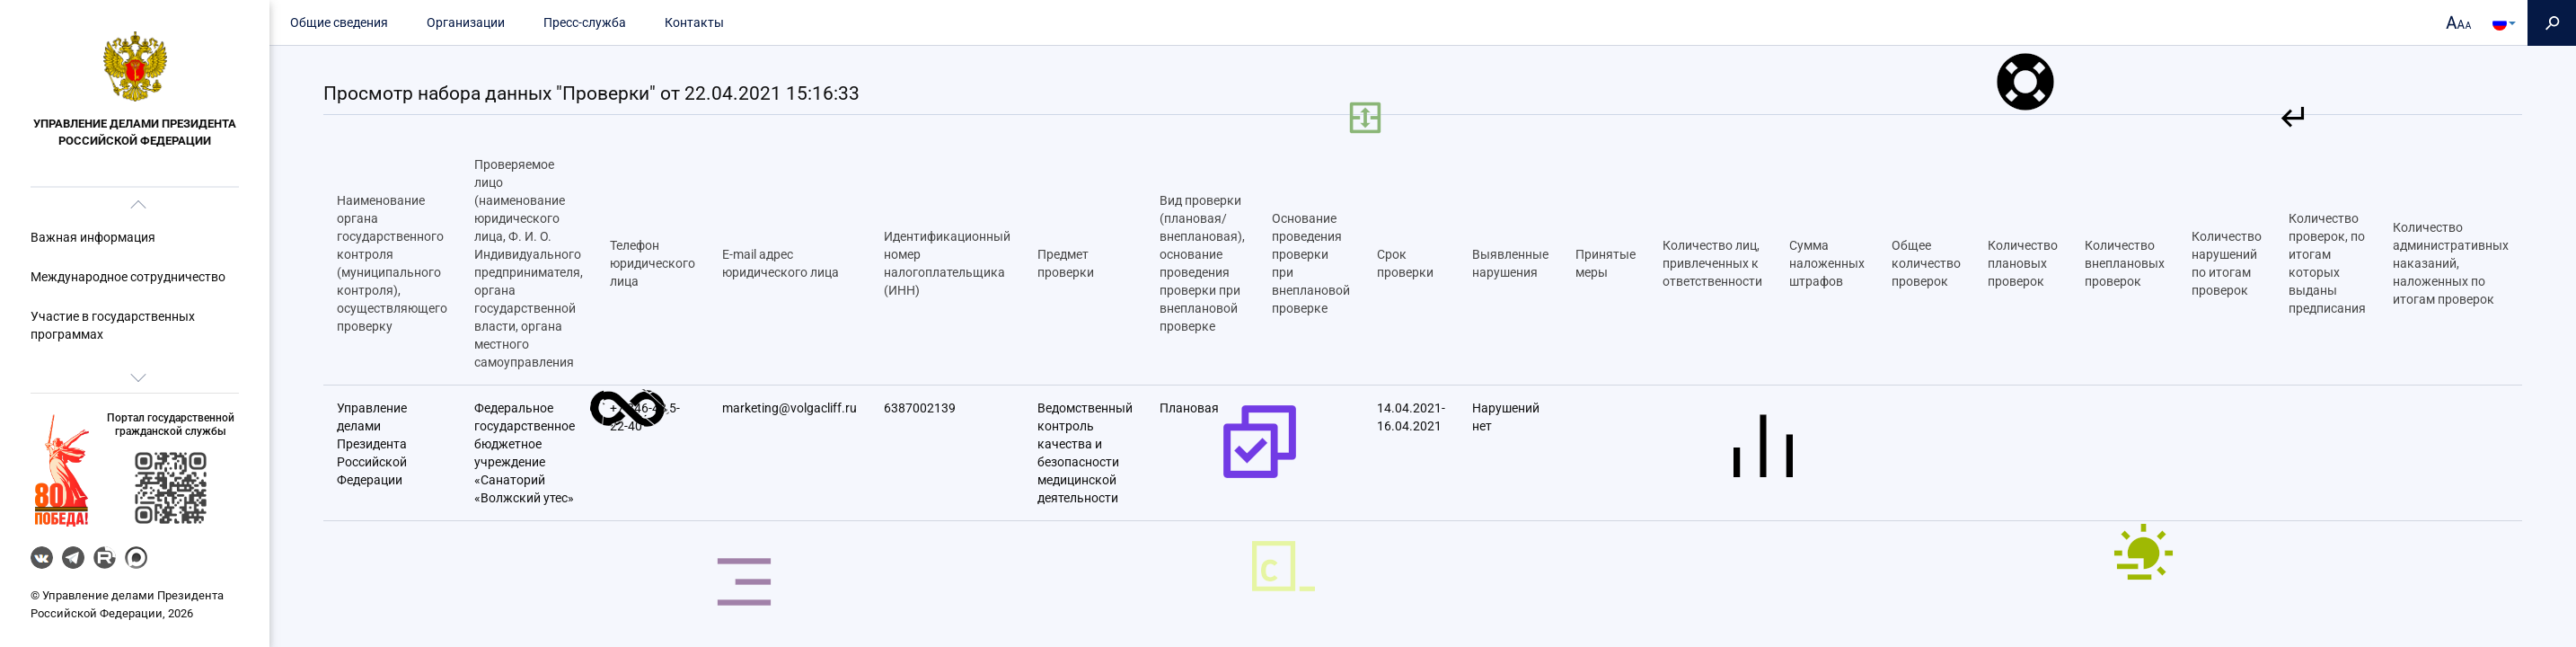 This screenshot has height=647, width=2576. What do you see at coordinates (2143, 553) in the screenshot?
I see `indicates foggy or hazy weather conditions` at bounding box center [2143, 553].